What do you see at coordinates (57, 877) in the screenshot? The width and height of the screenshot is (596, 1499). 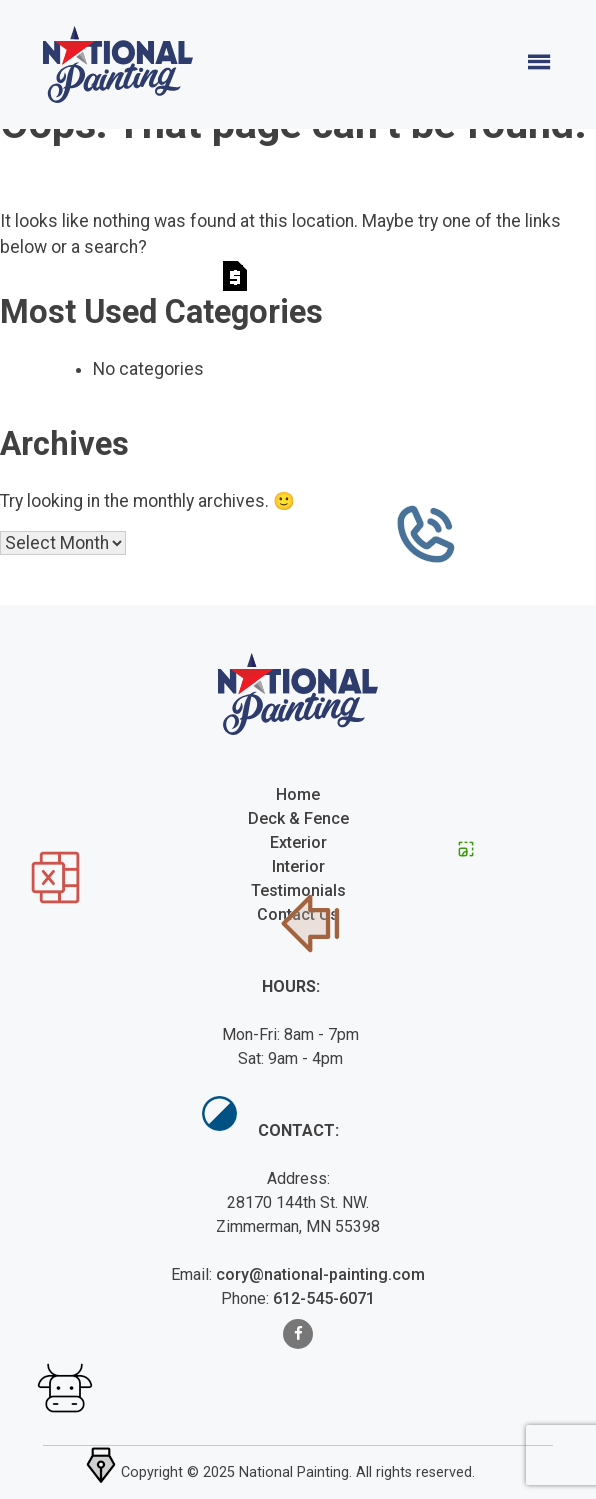 I see `open Microsoft Excel` at bounding box center [57, 877].